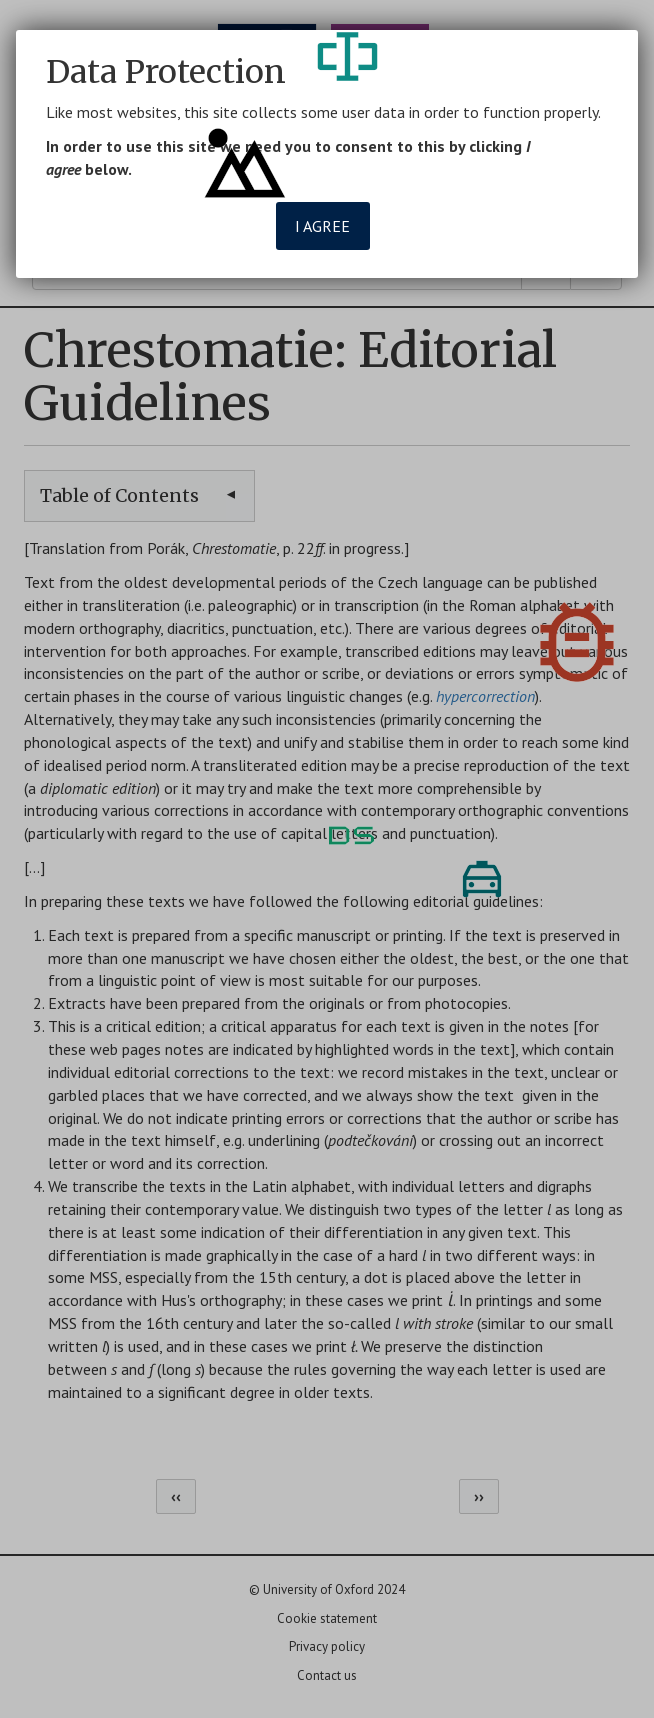 The image size is (654, 1718). What do you see at coordinates (482, 878) in the screenshot?
I see `request a taxi or cab ride` at bounding box center [482, 878].